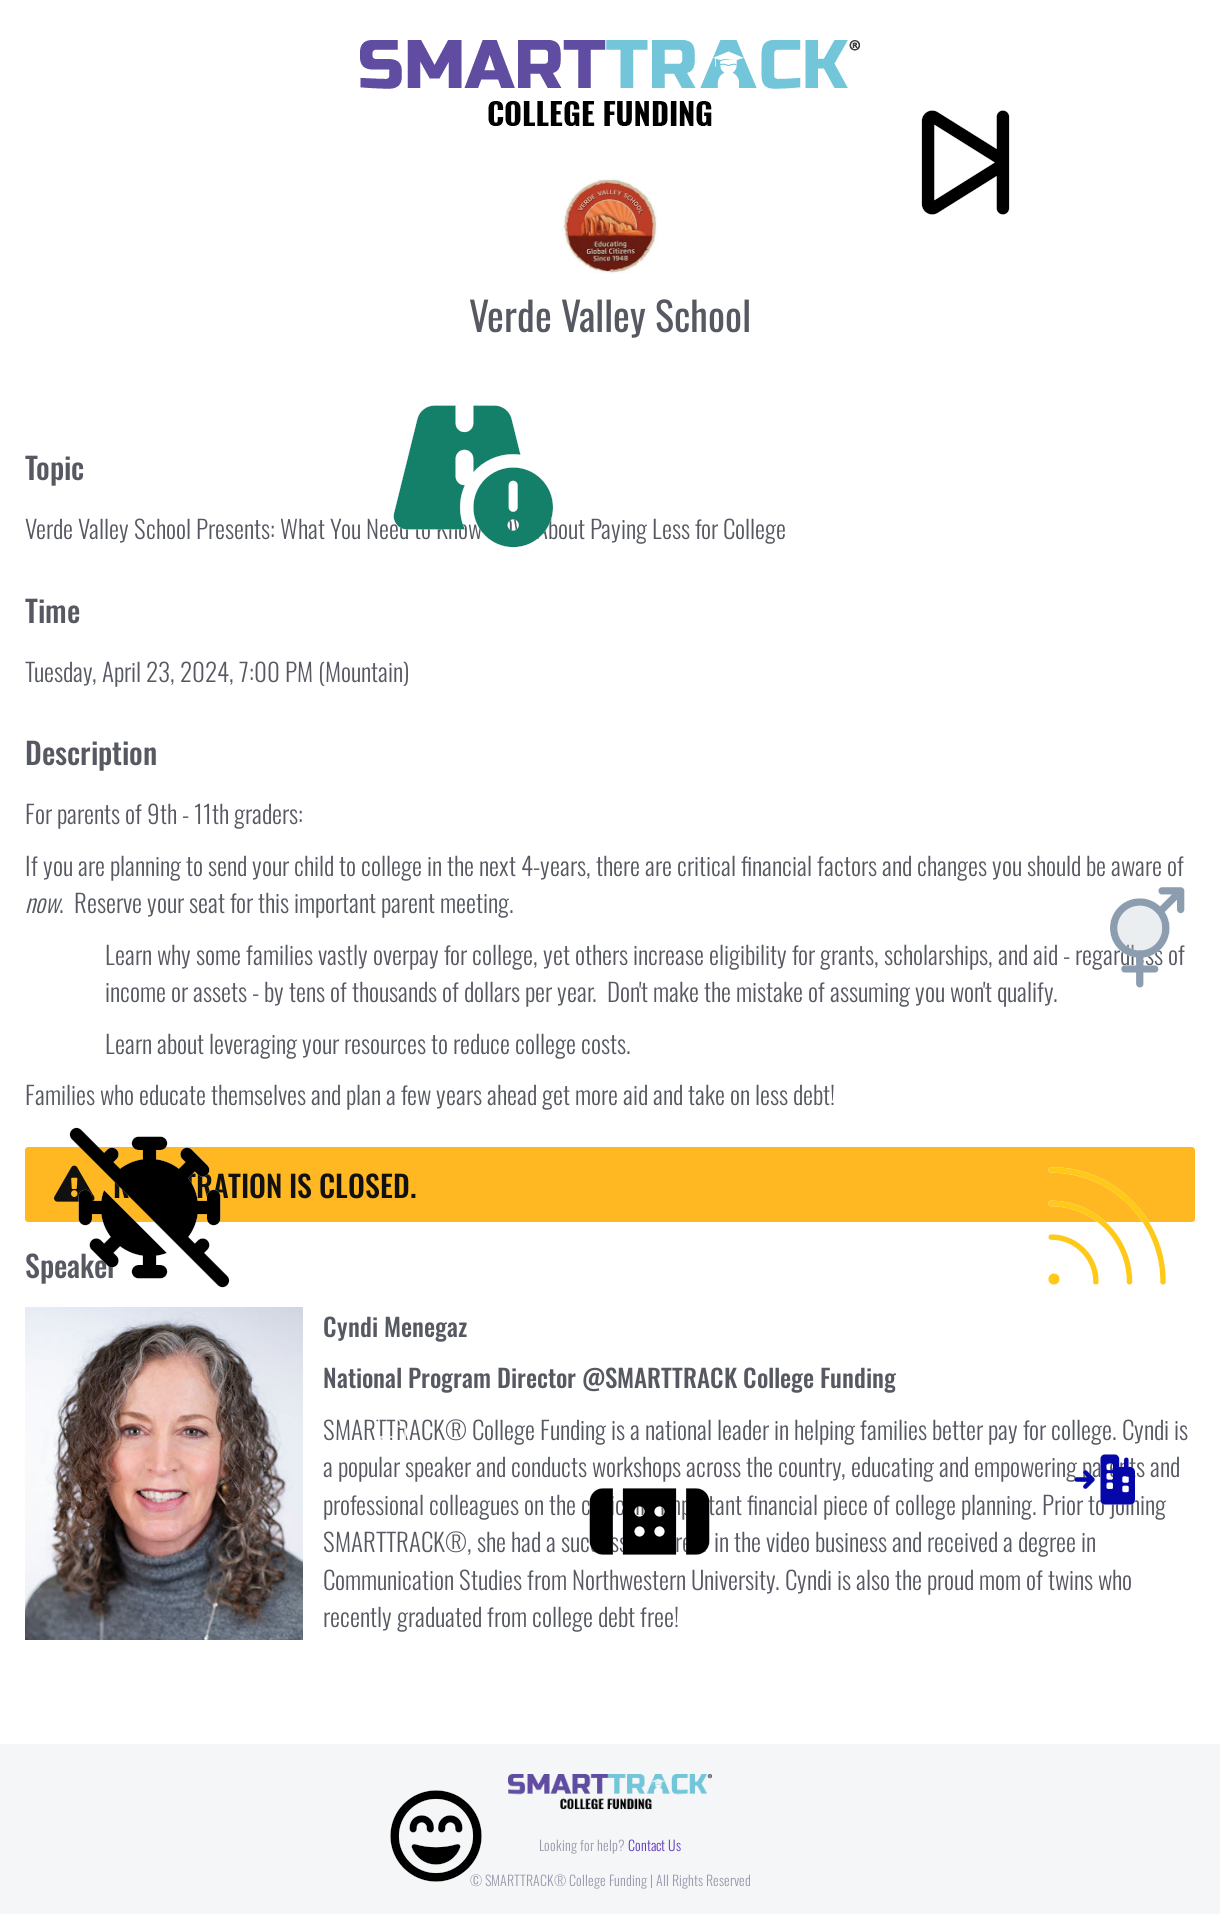  Describe the element at coordinates (1101, 1231) in the screenshot. I see `subscribe to RSS feed` at that location.